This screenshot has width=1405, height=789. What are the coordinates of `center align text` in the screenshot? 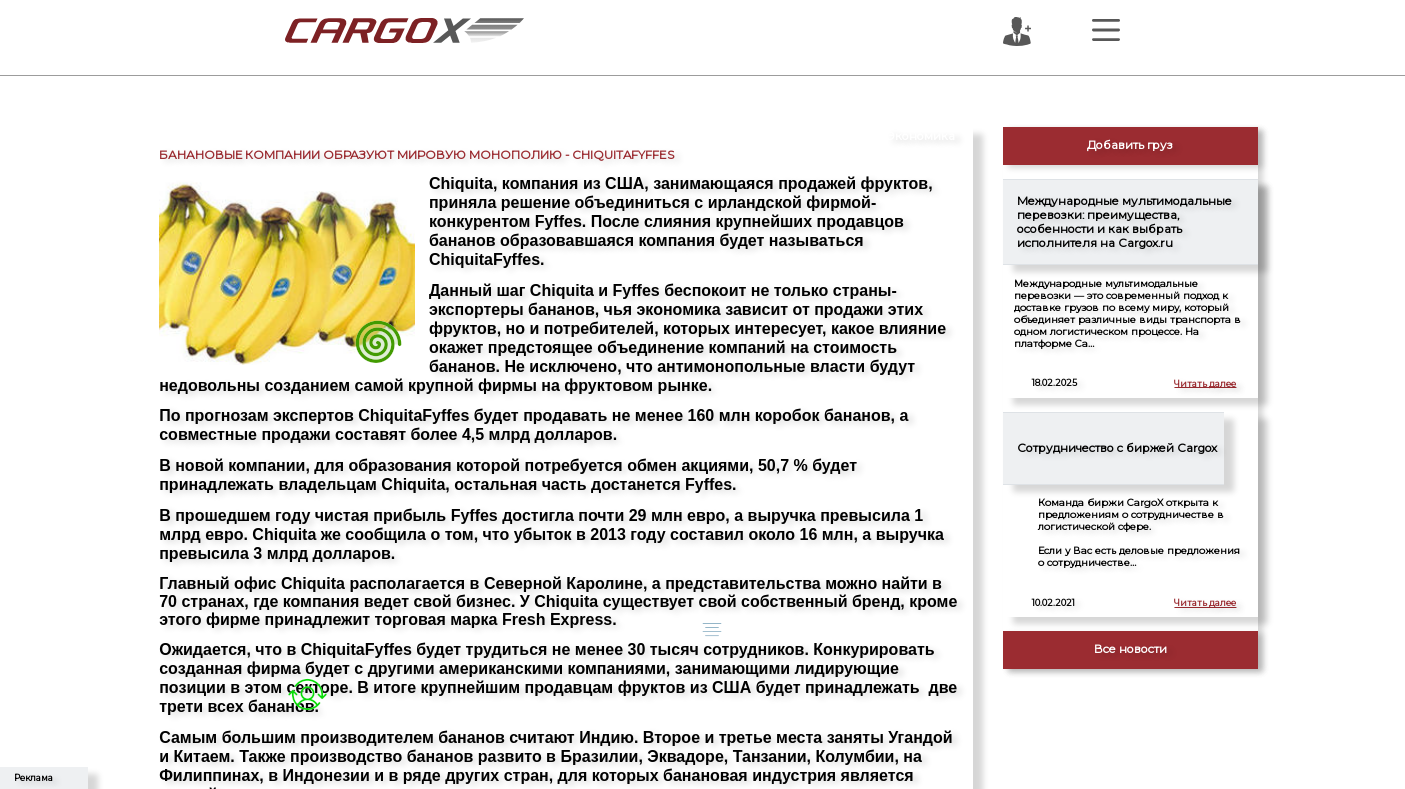 It's located at (712, 630).